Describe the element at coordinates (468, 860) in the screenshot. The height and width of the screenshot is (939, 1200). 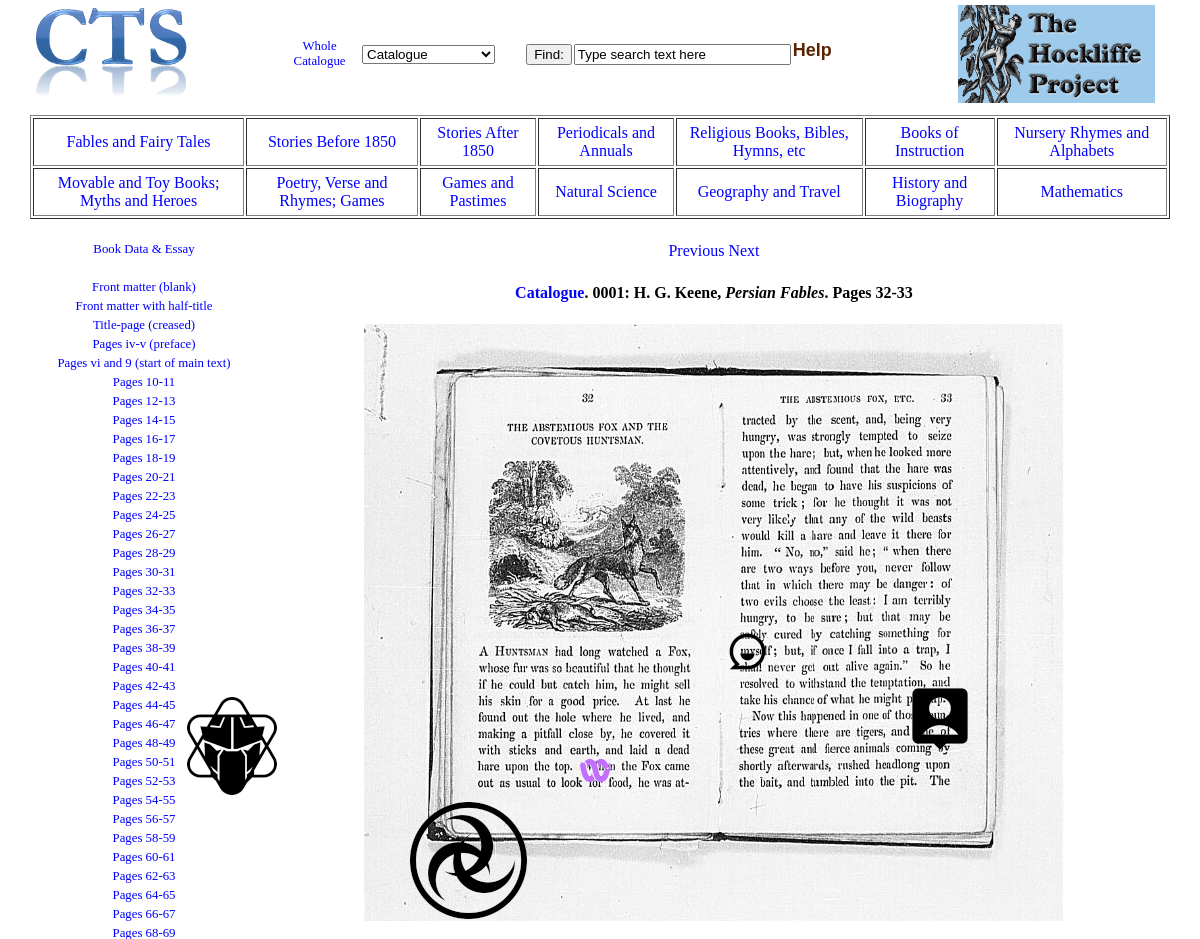
I see `open the Katana application` at that location.